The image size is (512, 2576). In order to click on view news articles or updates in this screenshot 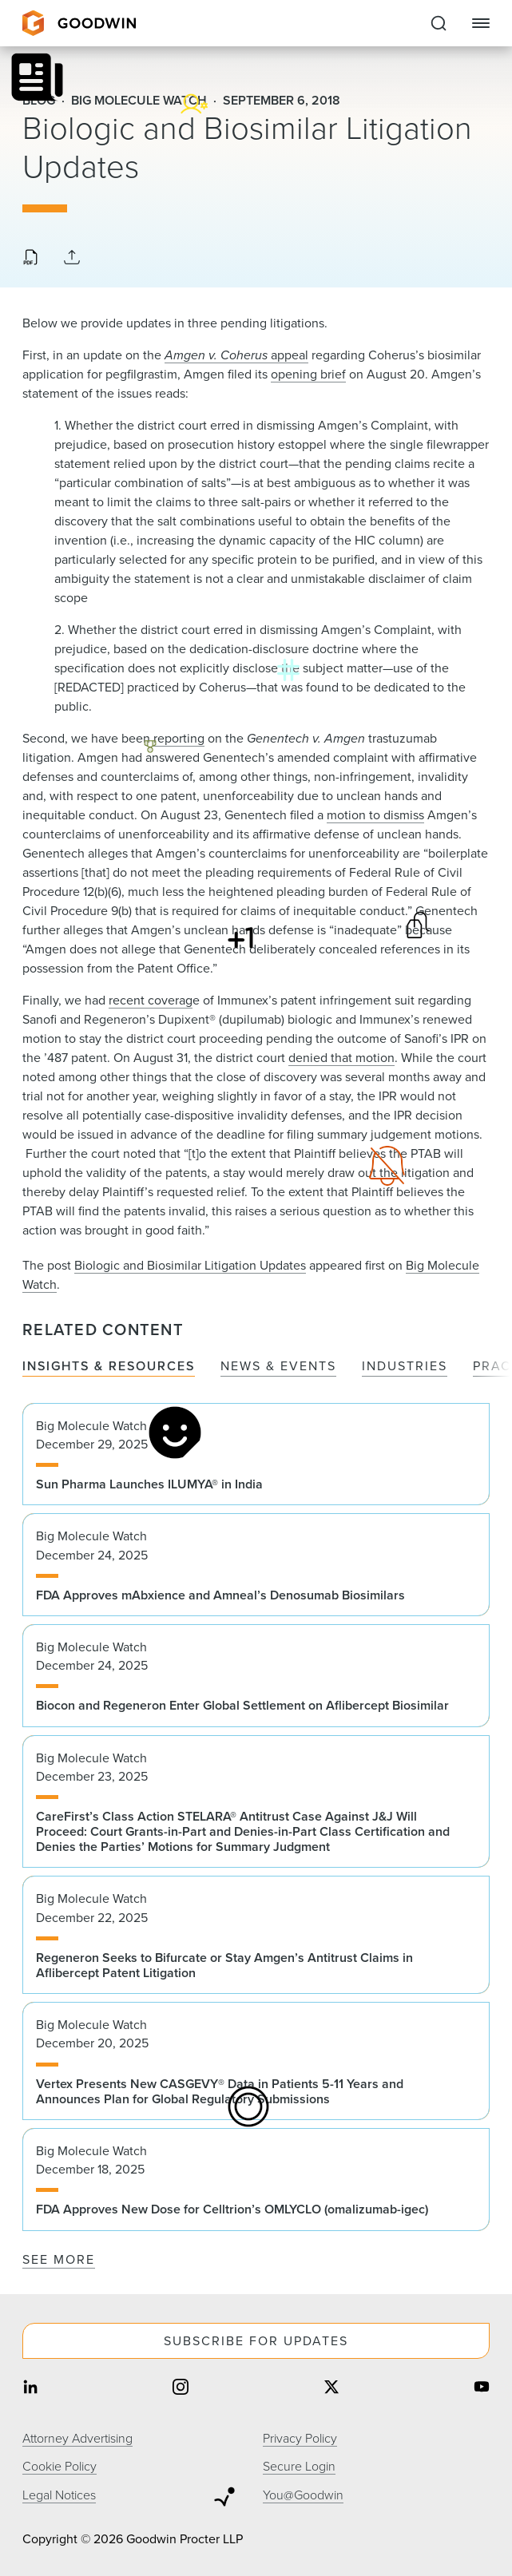, I will do `click(37, 77)`.